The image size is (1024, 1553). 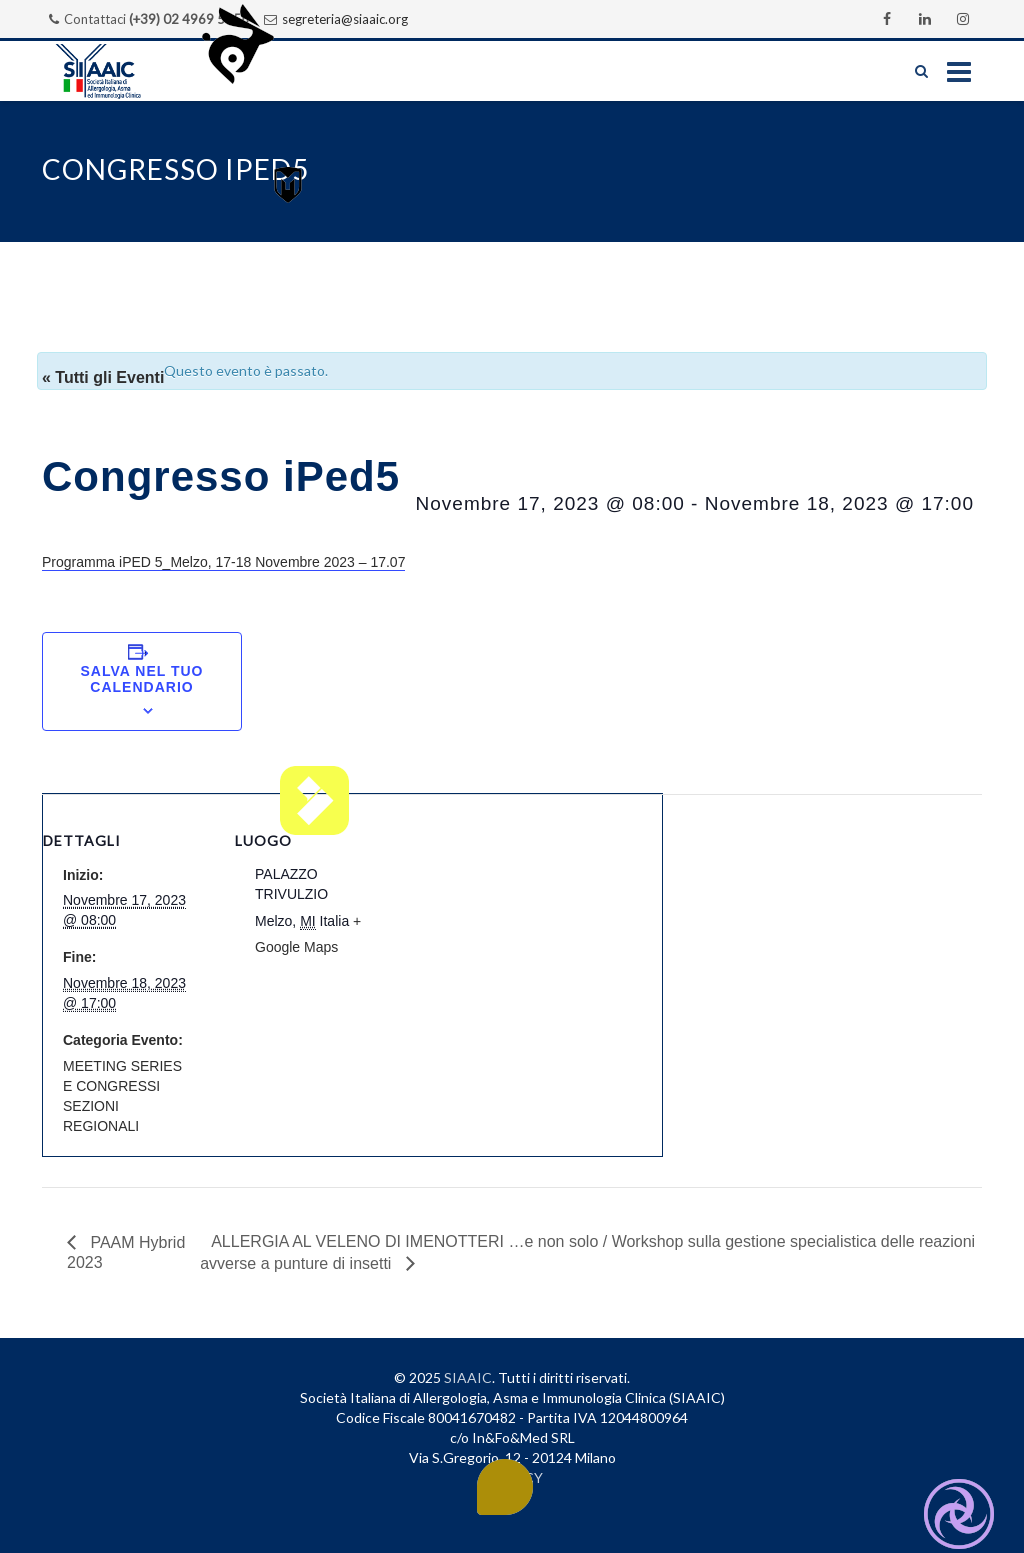 I want to click on open the Katana application, so click(x=959, y=1514).